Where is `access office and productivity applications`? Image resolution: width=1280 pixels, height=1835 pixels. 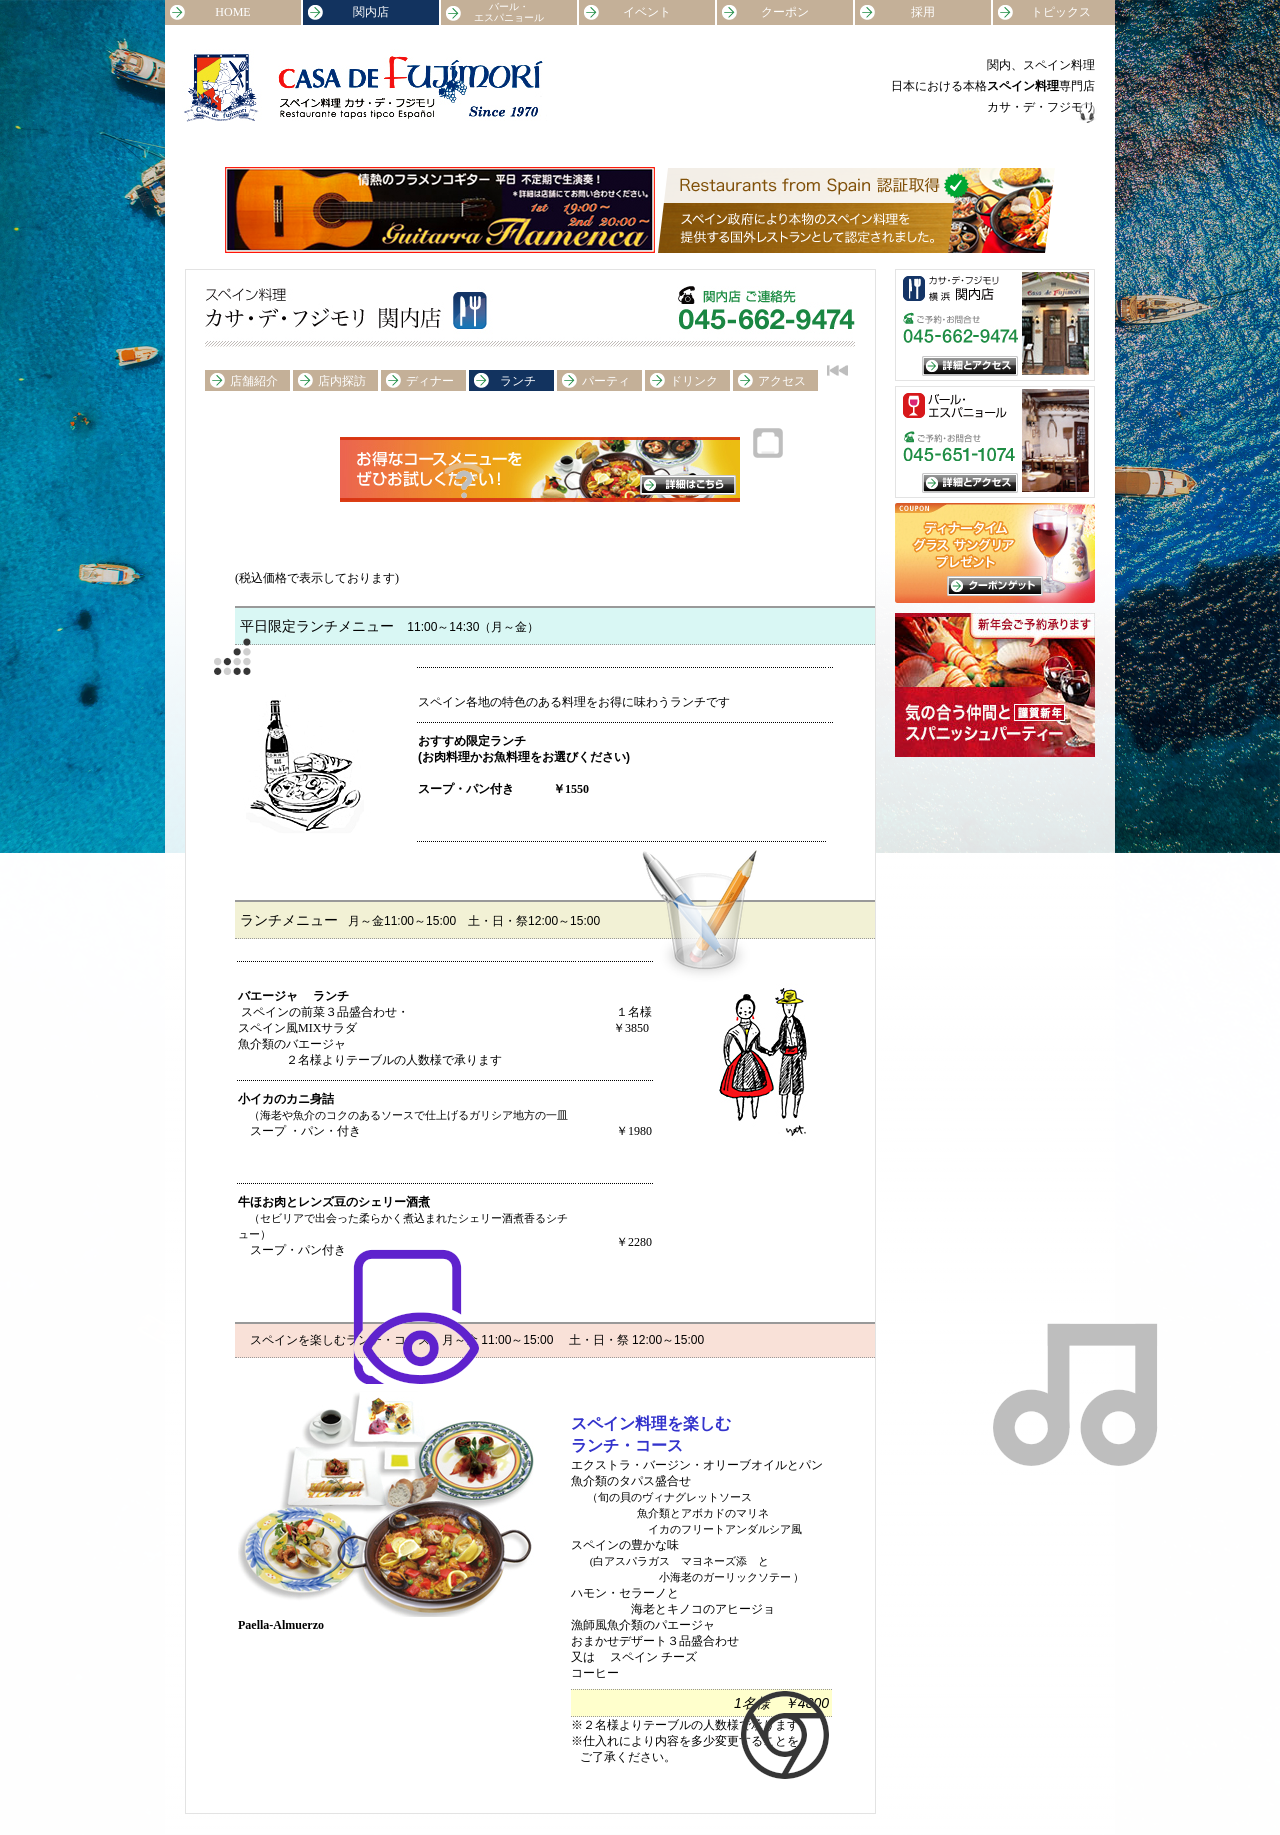 access office and productivity applications is located at coordinates (702, 908).